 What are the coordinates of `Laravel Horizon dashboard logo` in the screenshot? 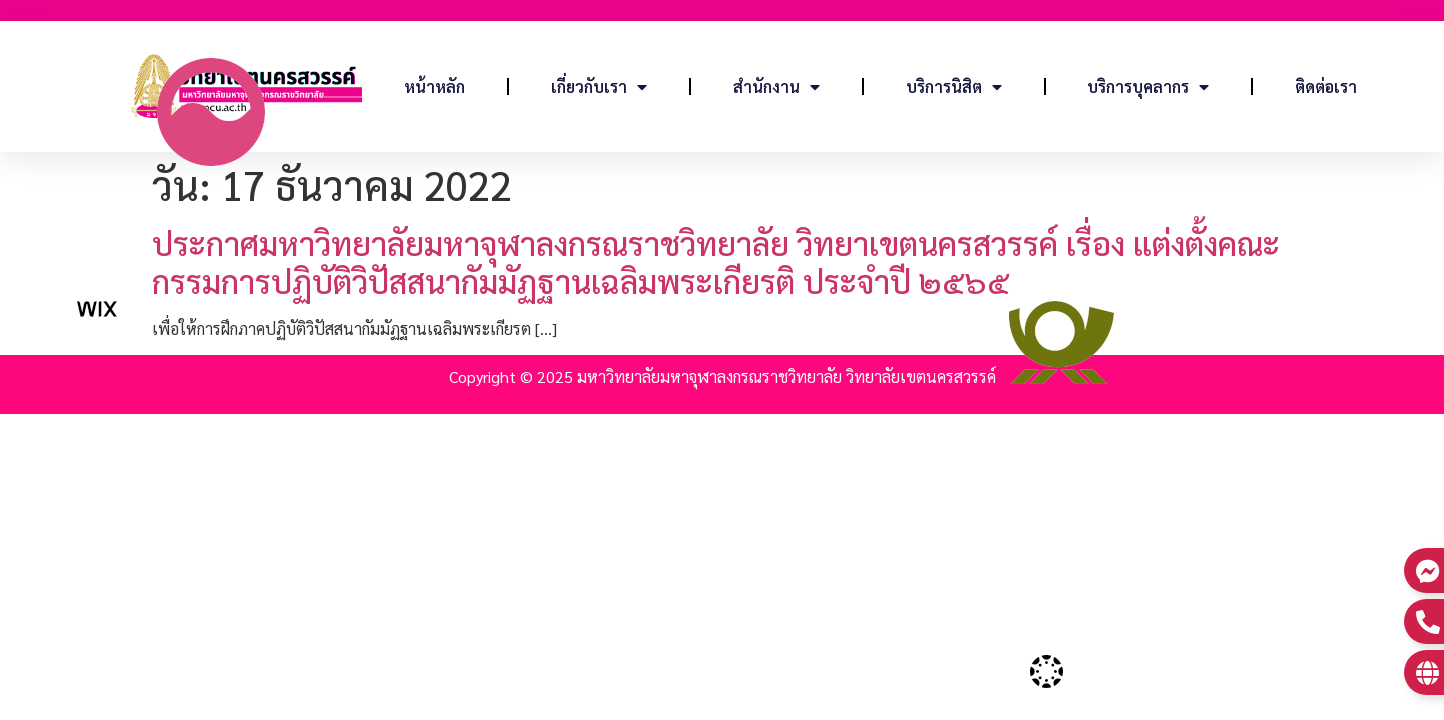 It's located at (211, 112).